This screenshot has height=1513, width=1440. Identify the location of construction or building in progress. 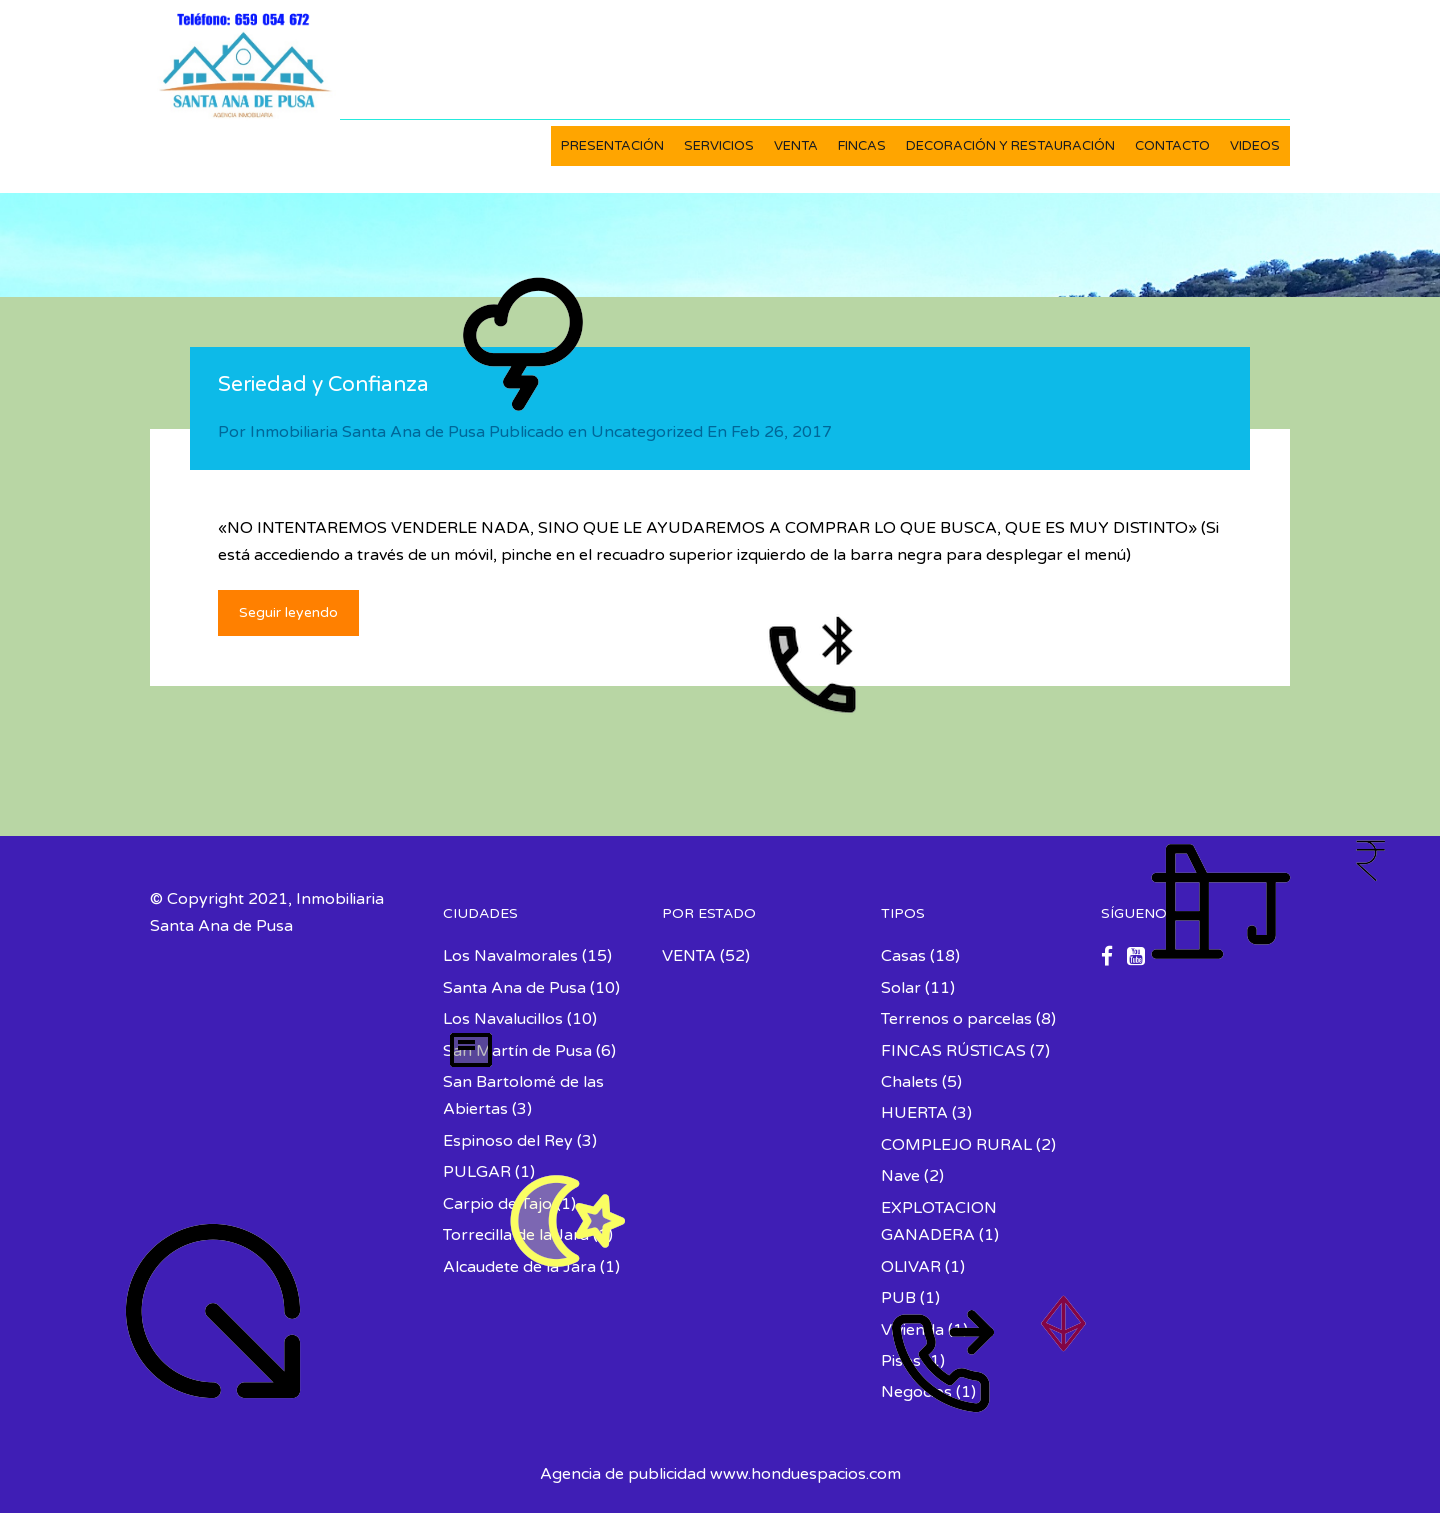
(1218, 901).